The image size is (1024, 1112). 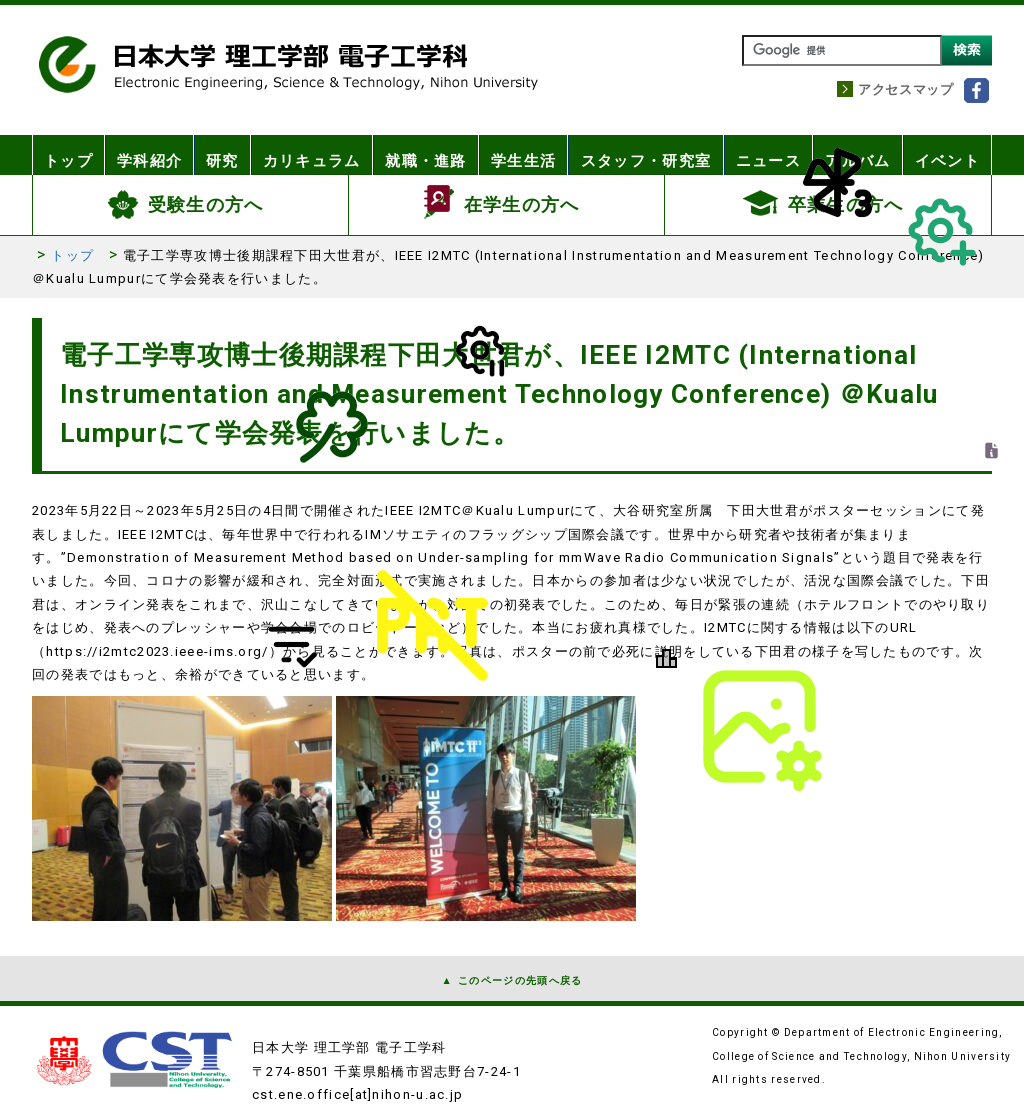 I want to click on view file details or properties, so click(x=991, y=450).